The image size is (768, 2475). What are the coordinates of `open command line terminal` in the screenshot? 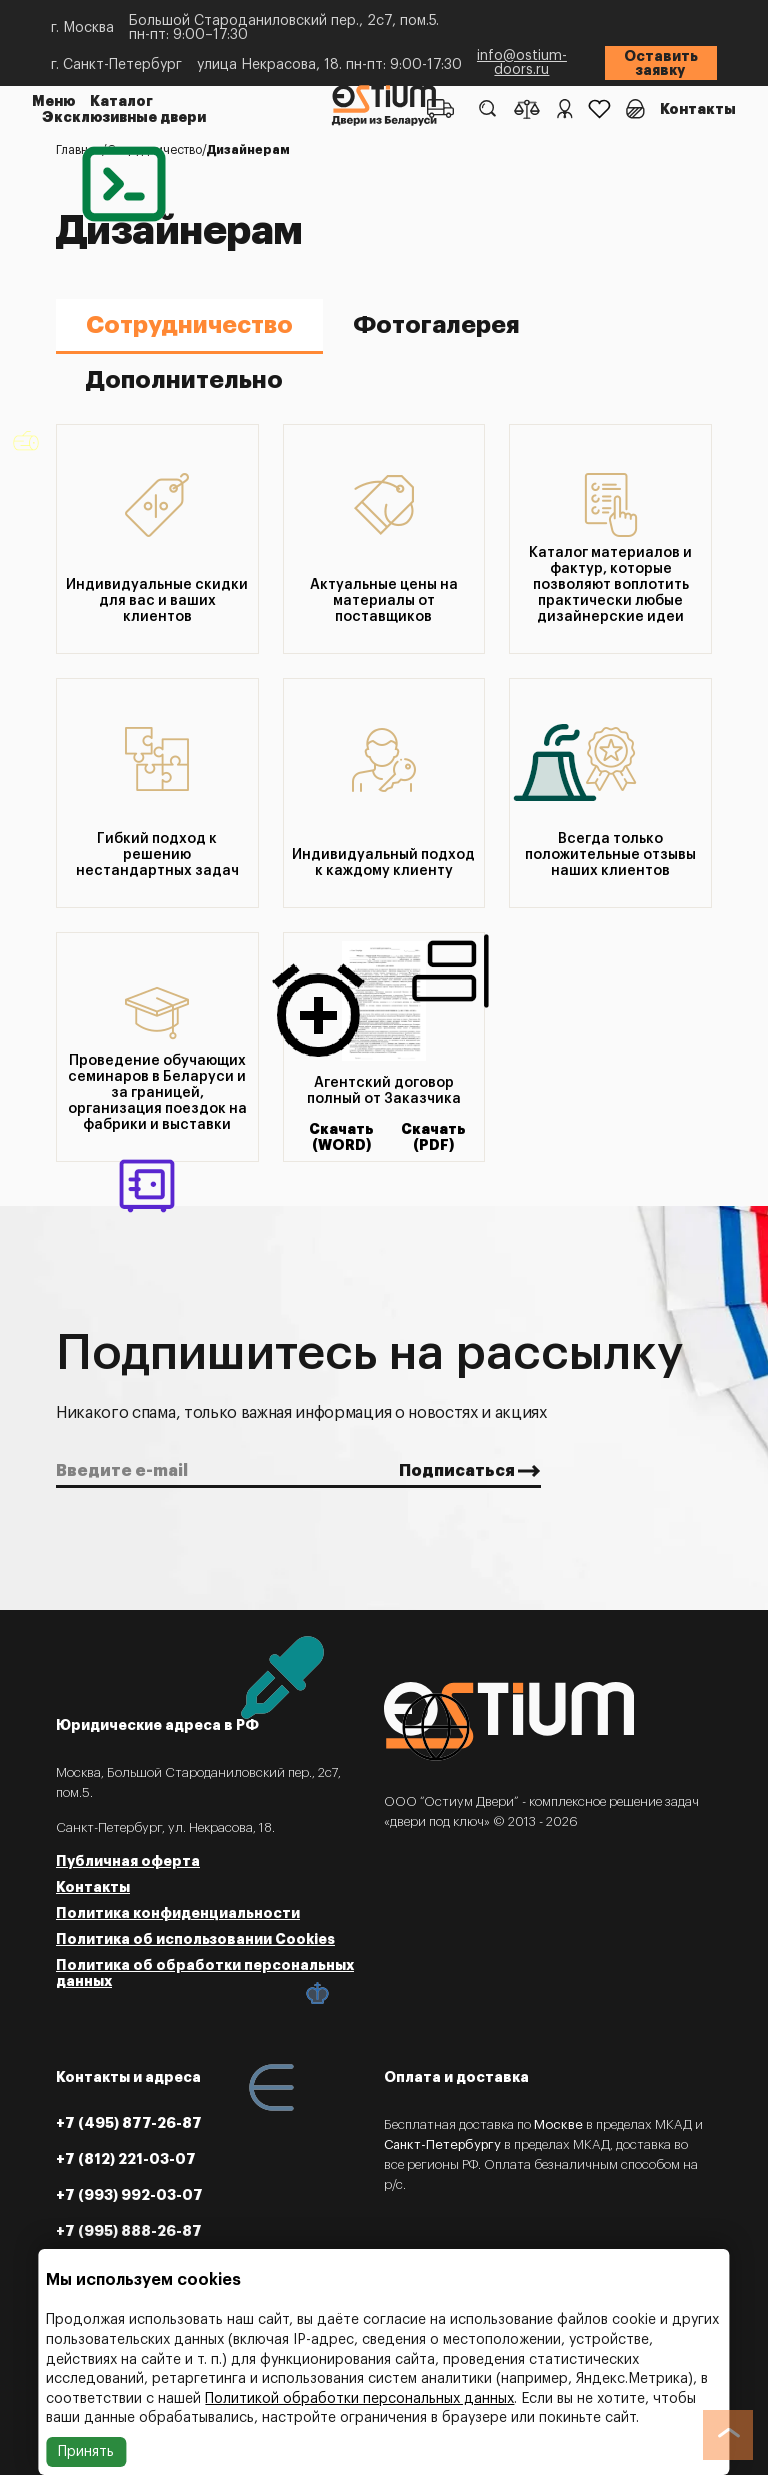 It's located at (124, 184).